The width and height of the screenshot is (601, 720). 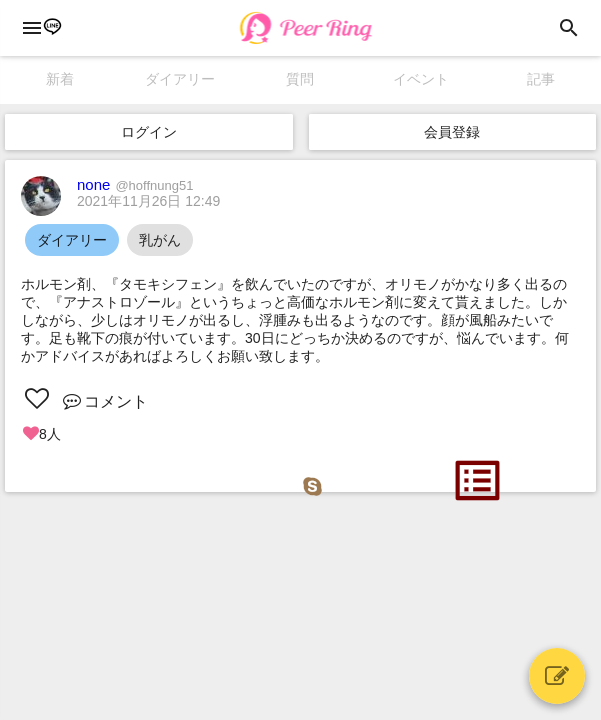 I want to click on switch to list view, so click(x=477, y=480).